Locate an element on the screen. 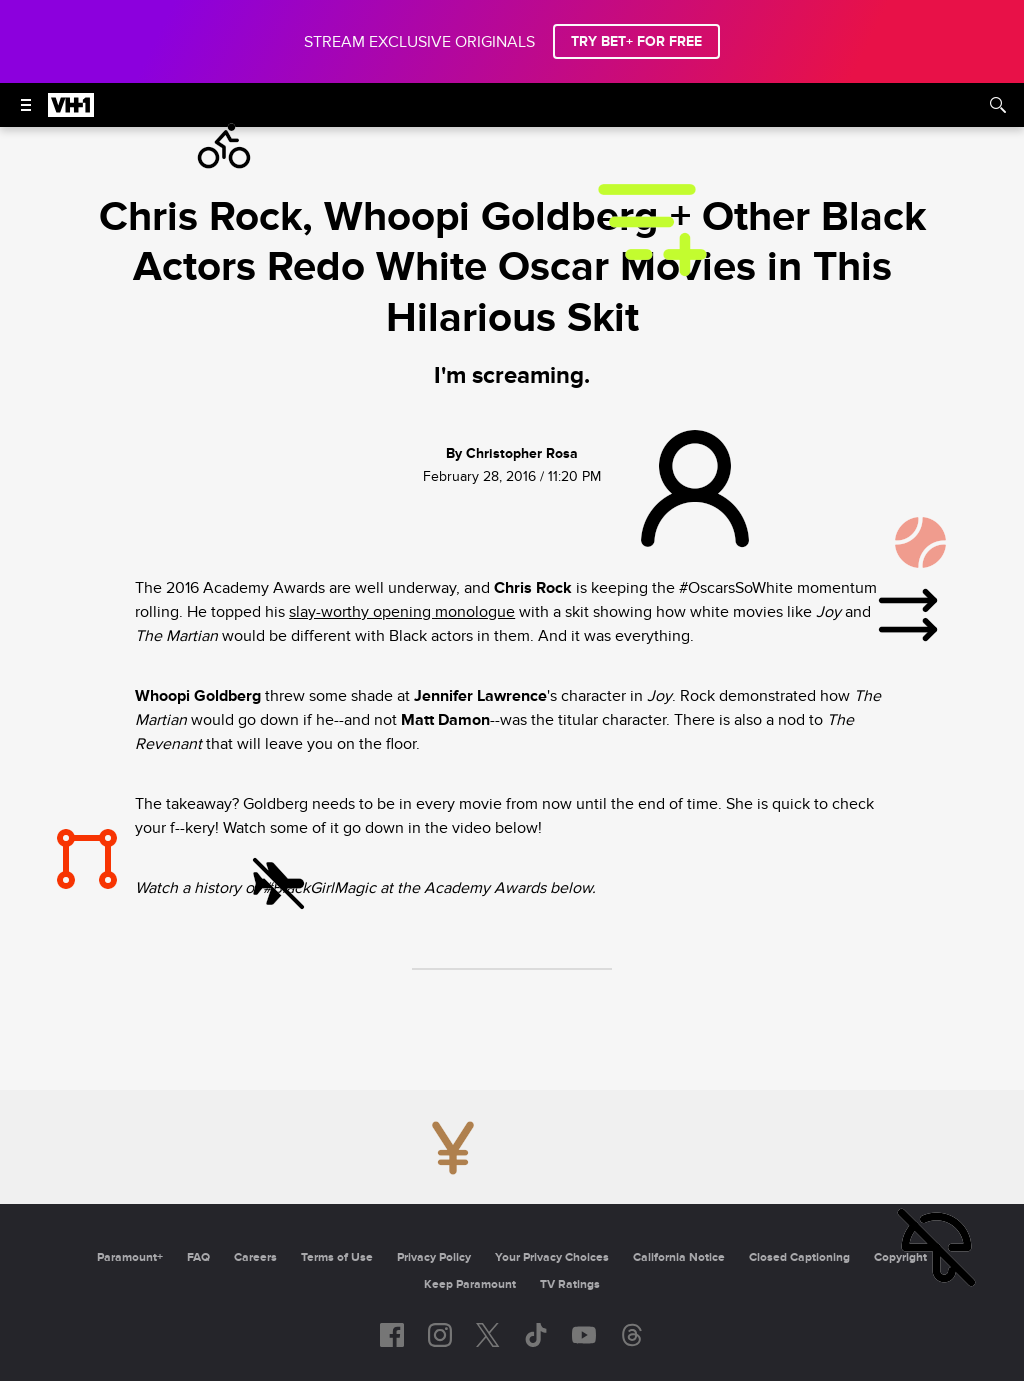 This screenshot has height=1381, width=1024. airplane mode is disabled is located at coordinates (278, 883).